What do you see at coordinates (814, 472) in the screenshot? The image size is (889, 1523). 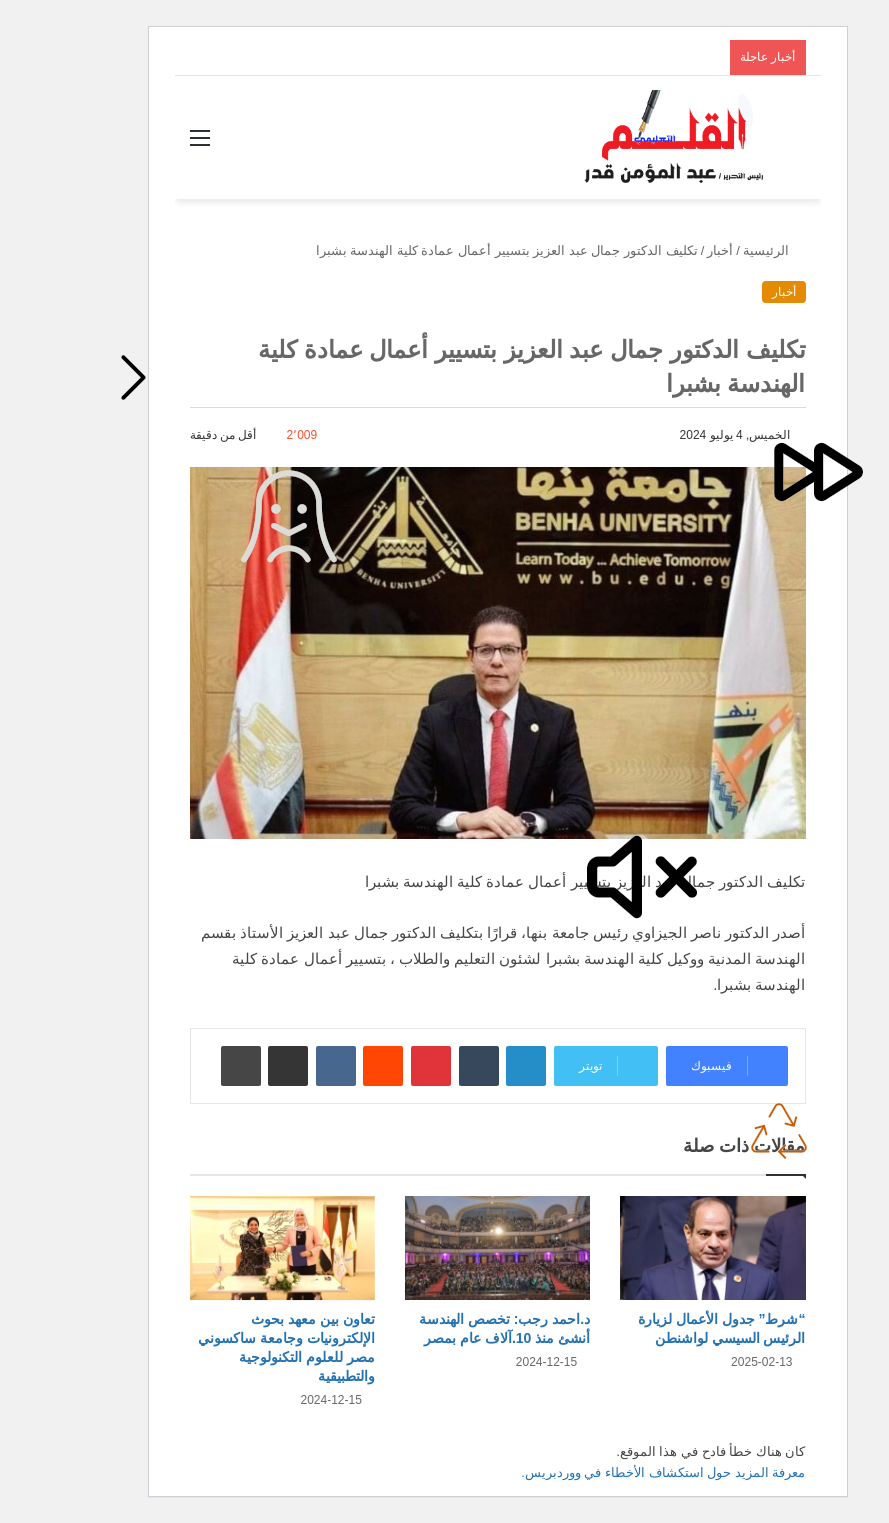 I see `skip forward in media playback` at bounding box center [814, 472].